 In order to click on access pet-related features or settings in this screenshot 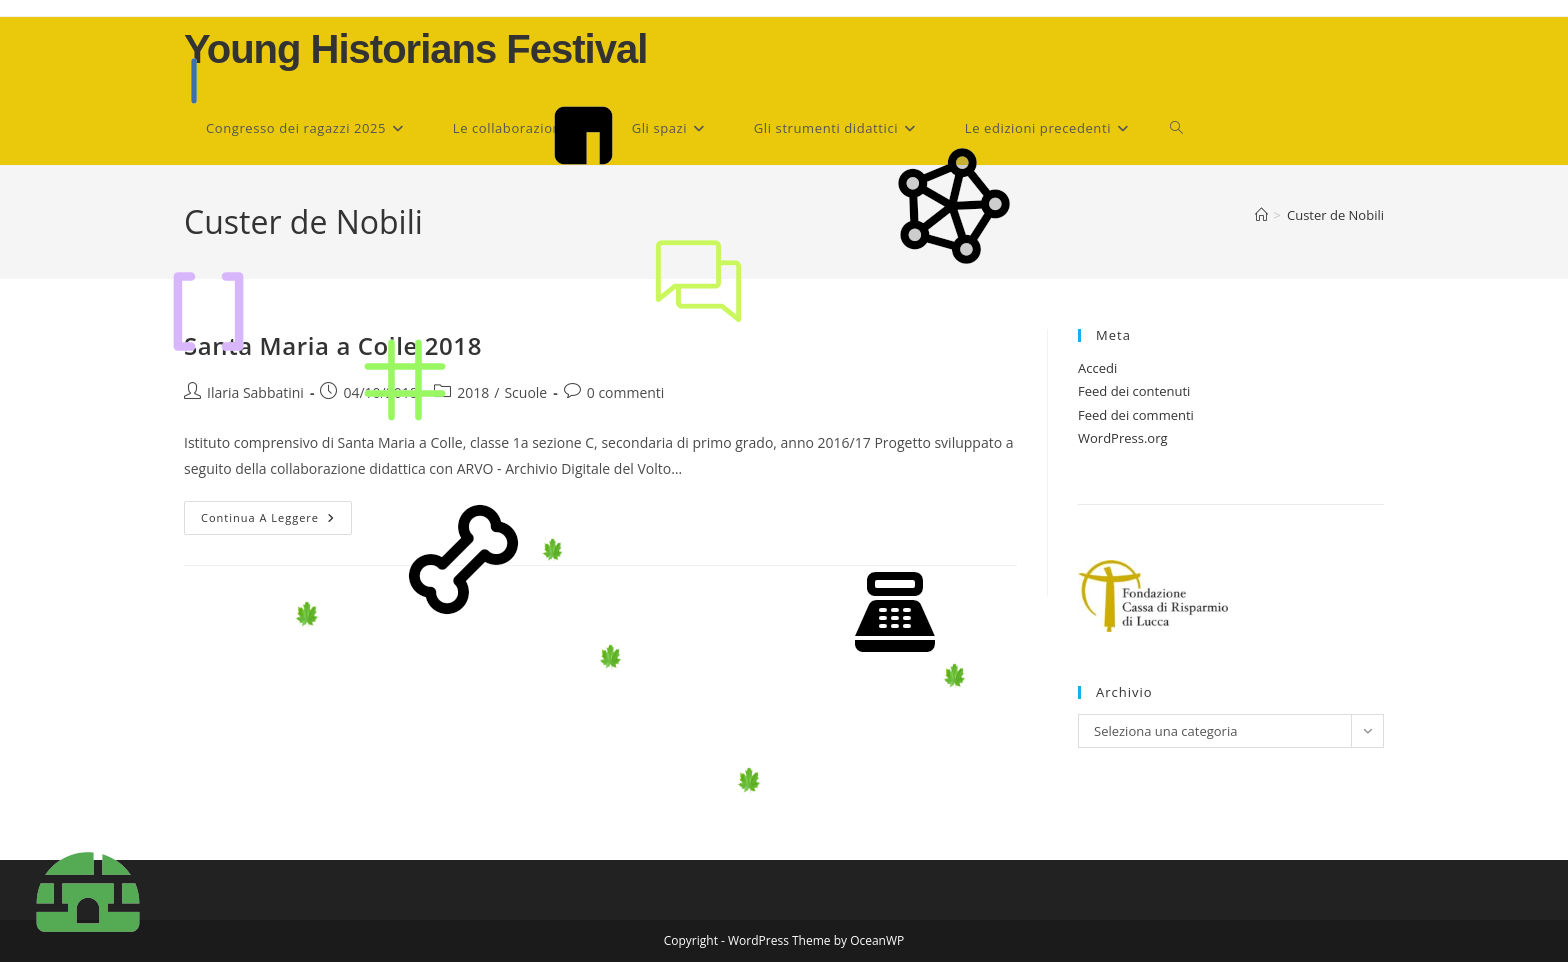, I will do `click(463, 559)`.